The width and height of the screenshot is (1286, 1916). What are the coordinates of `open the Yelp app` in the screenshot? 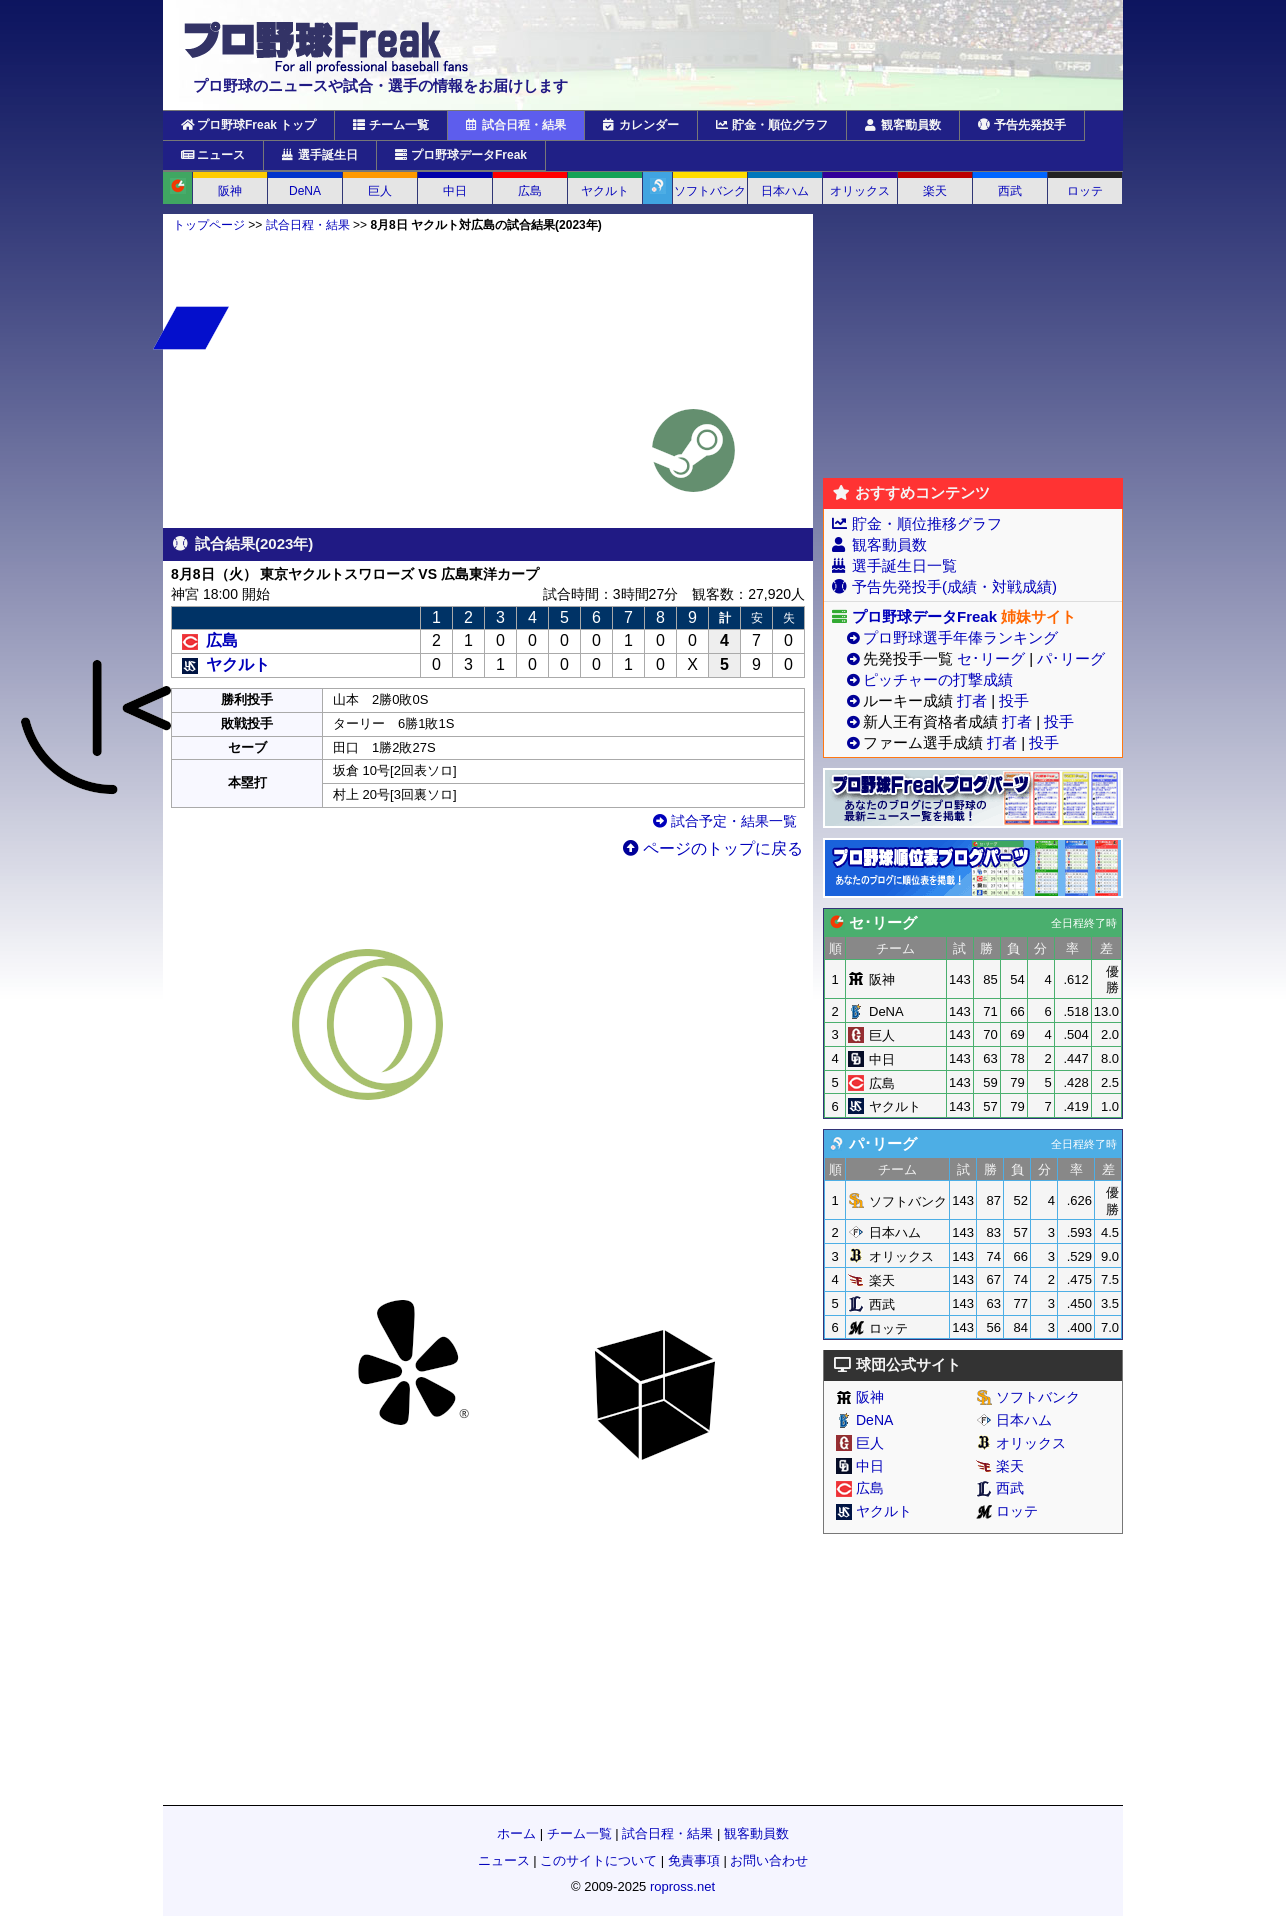 It's located at (413, 1362).